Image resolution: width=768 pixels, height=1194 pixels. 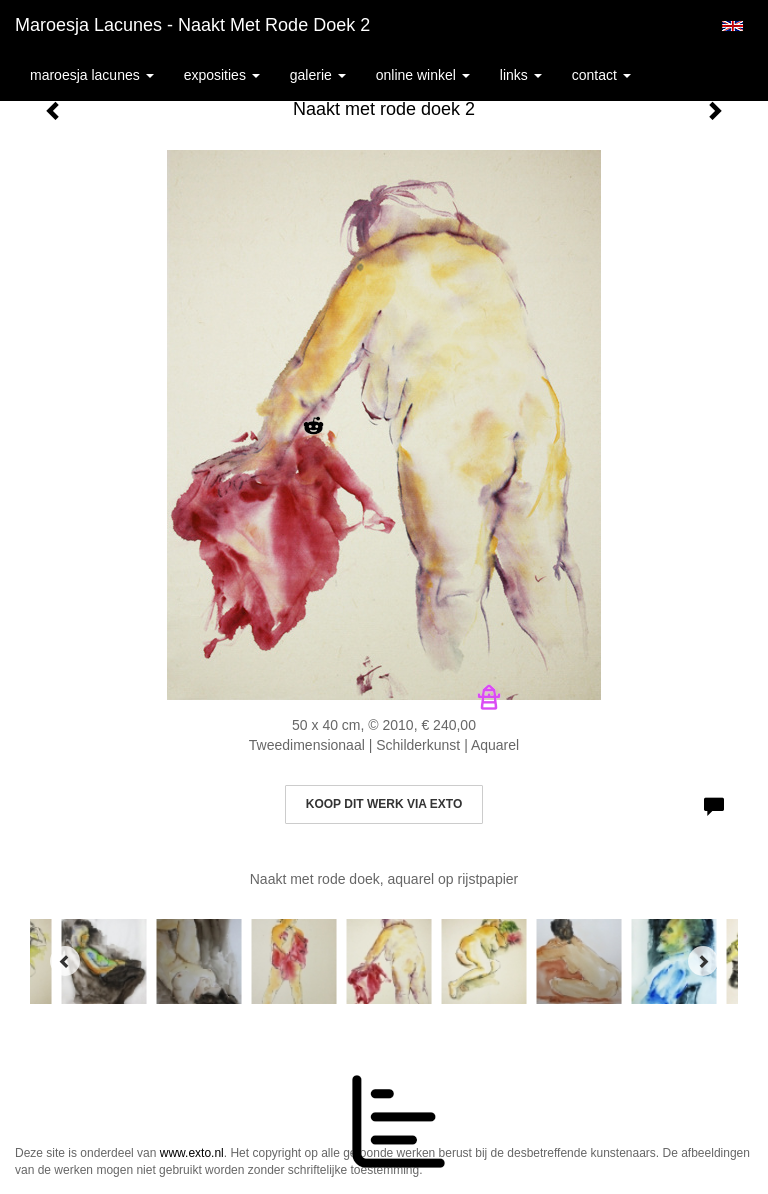 I want to click on access website accessibility or guidance features, so click(x=489, y=698).